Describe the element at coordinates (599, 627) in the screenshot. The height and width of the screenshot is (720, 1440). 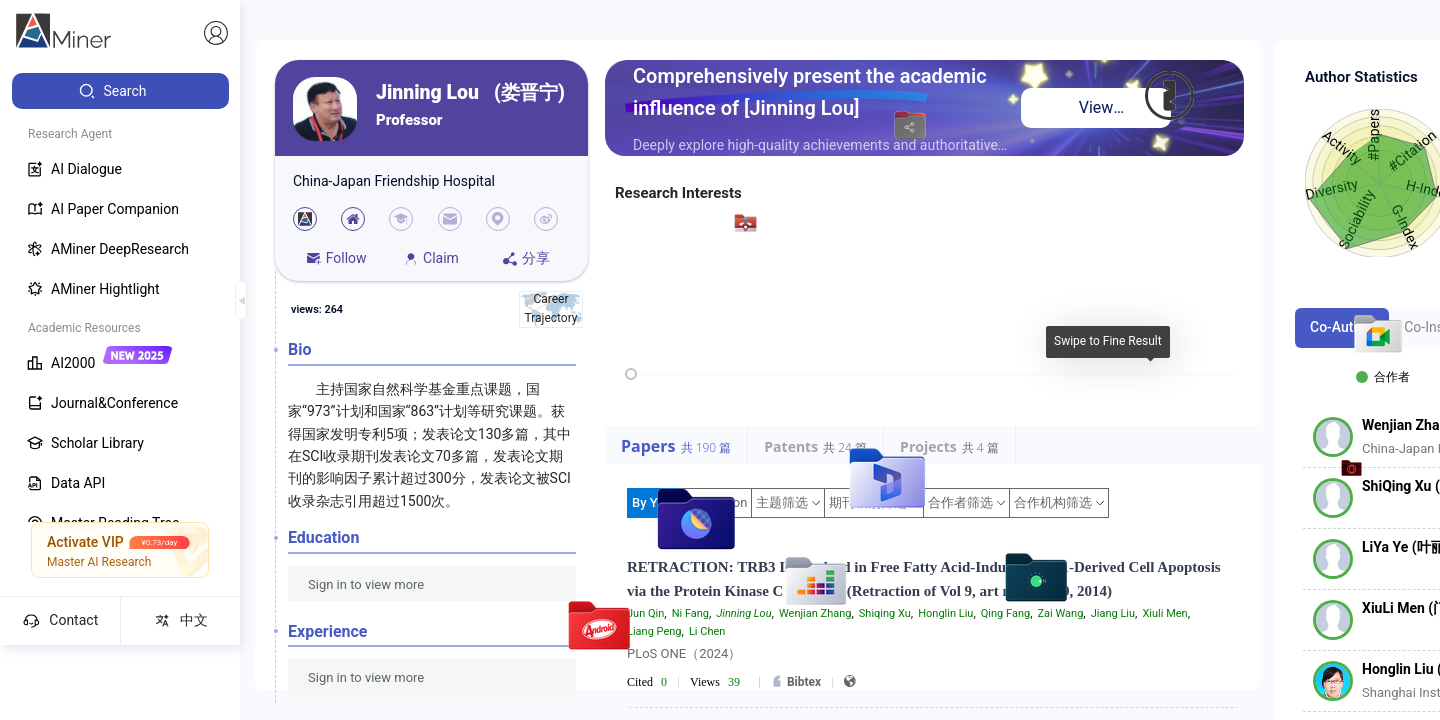
I see `open android files folder` at that location.